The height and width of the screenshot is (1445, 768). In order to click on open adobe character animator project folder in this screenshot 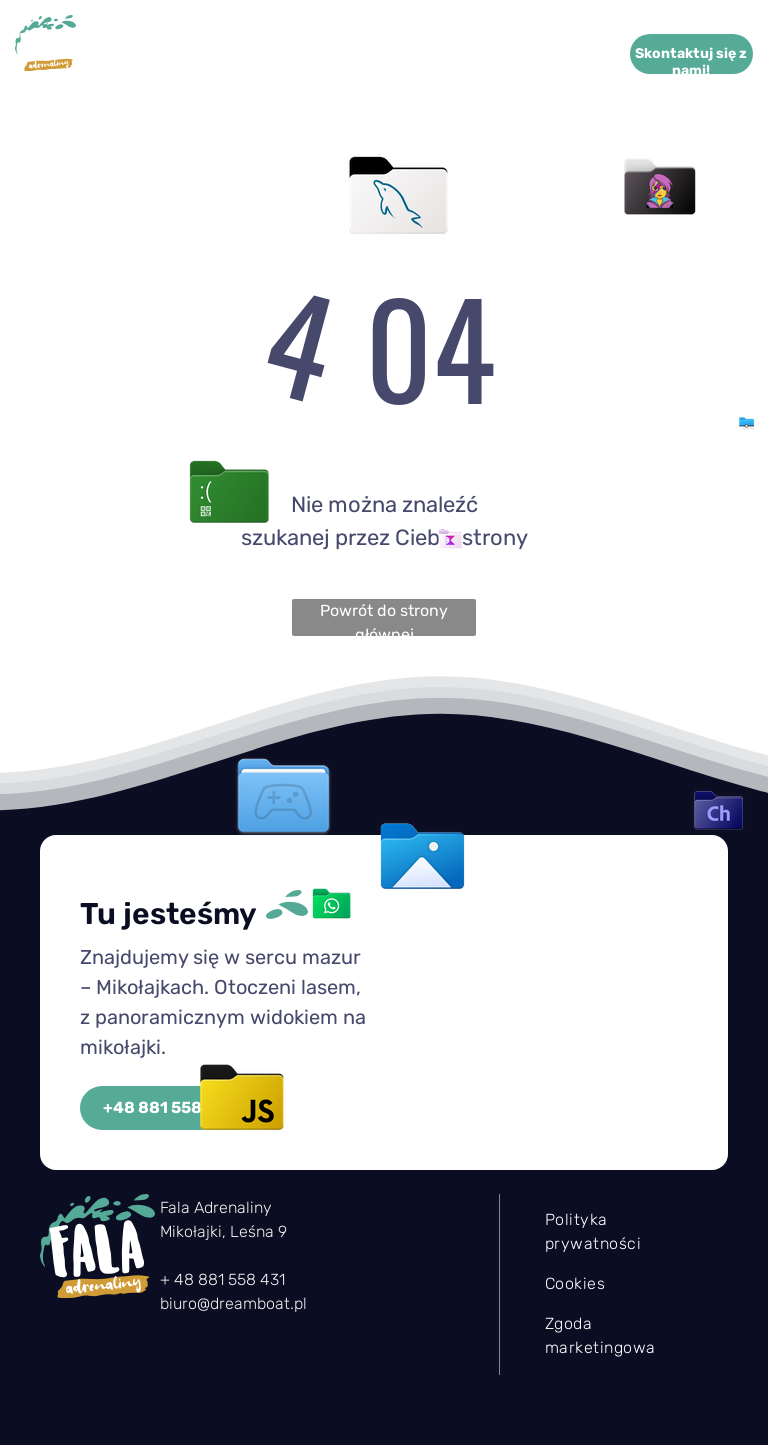, I will do `click(718, 811)`.